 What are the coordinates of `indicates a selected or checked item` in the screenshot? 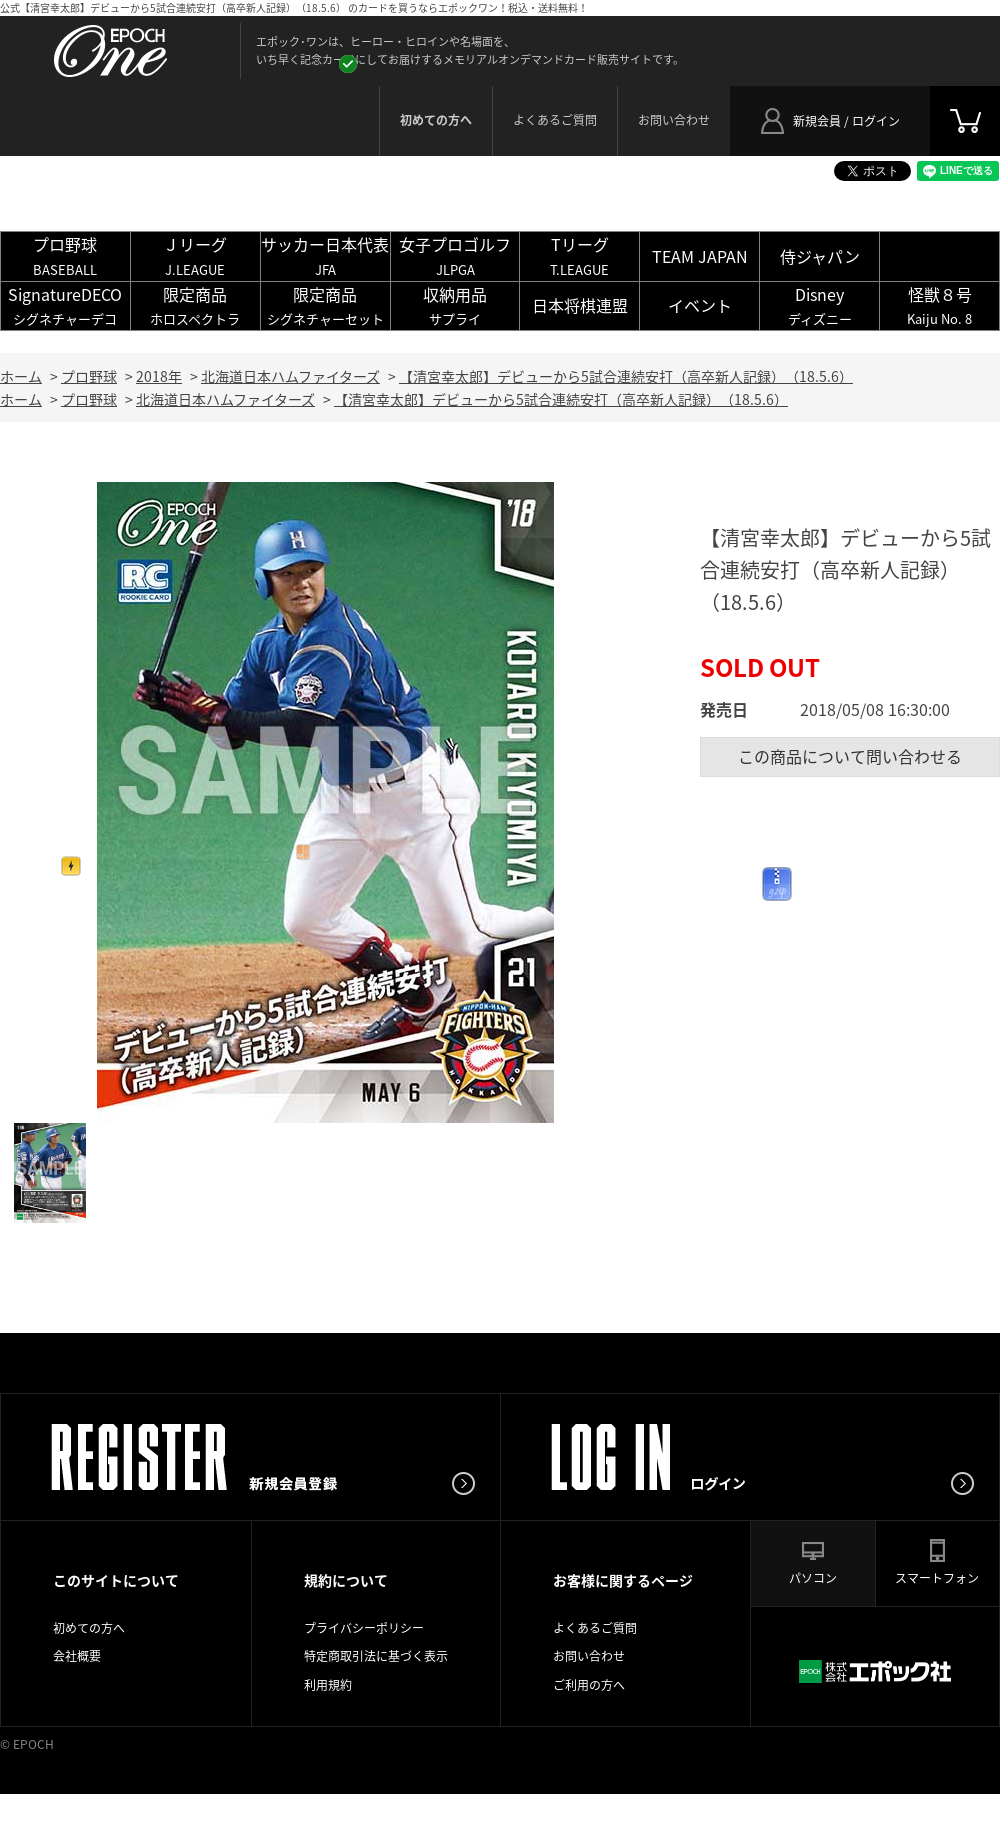 It's located at (348, 64).